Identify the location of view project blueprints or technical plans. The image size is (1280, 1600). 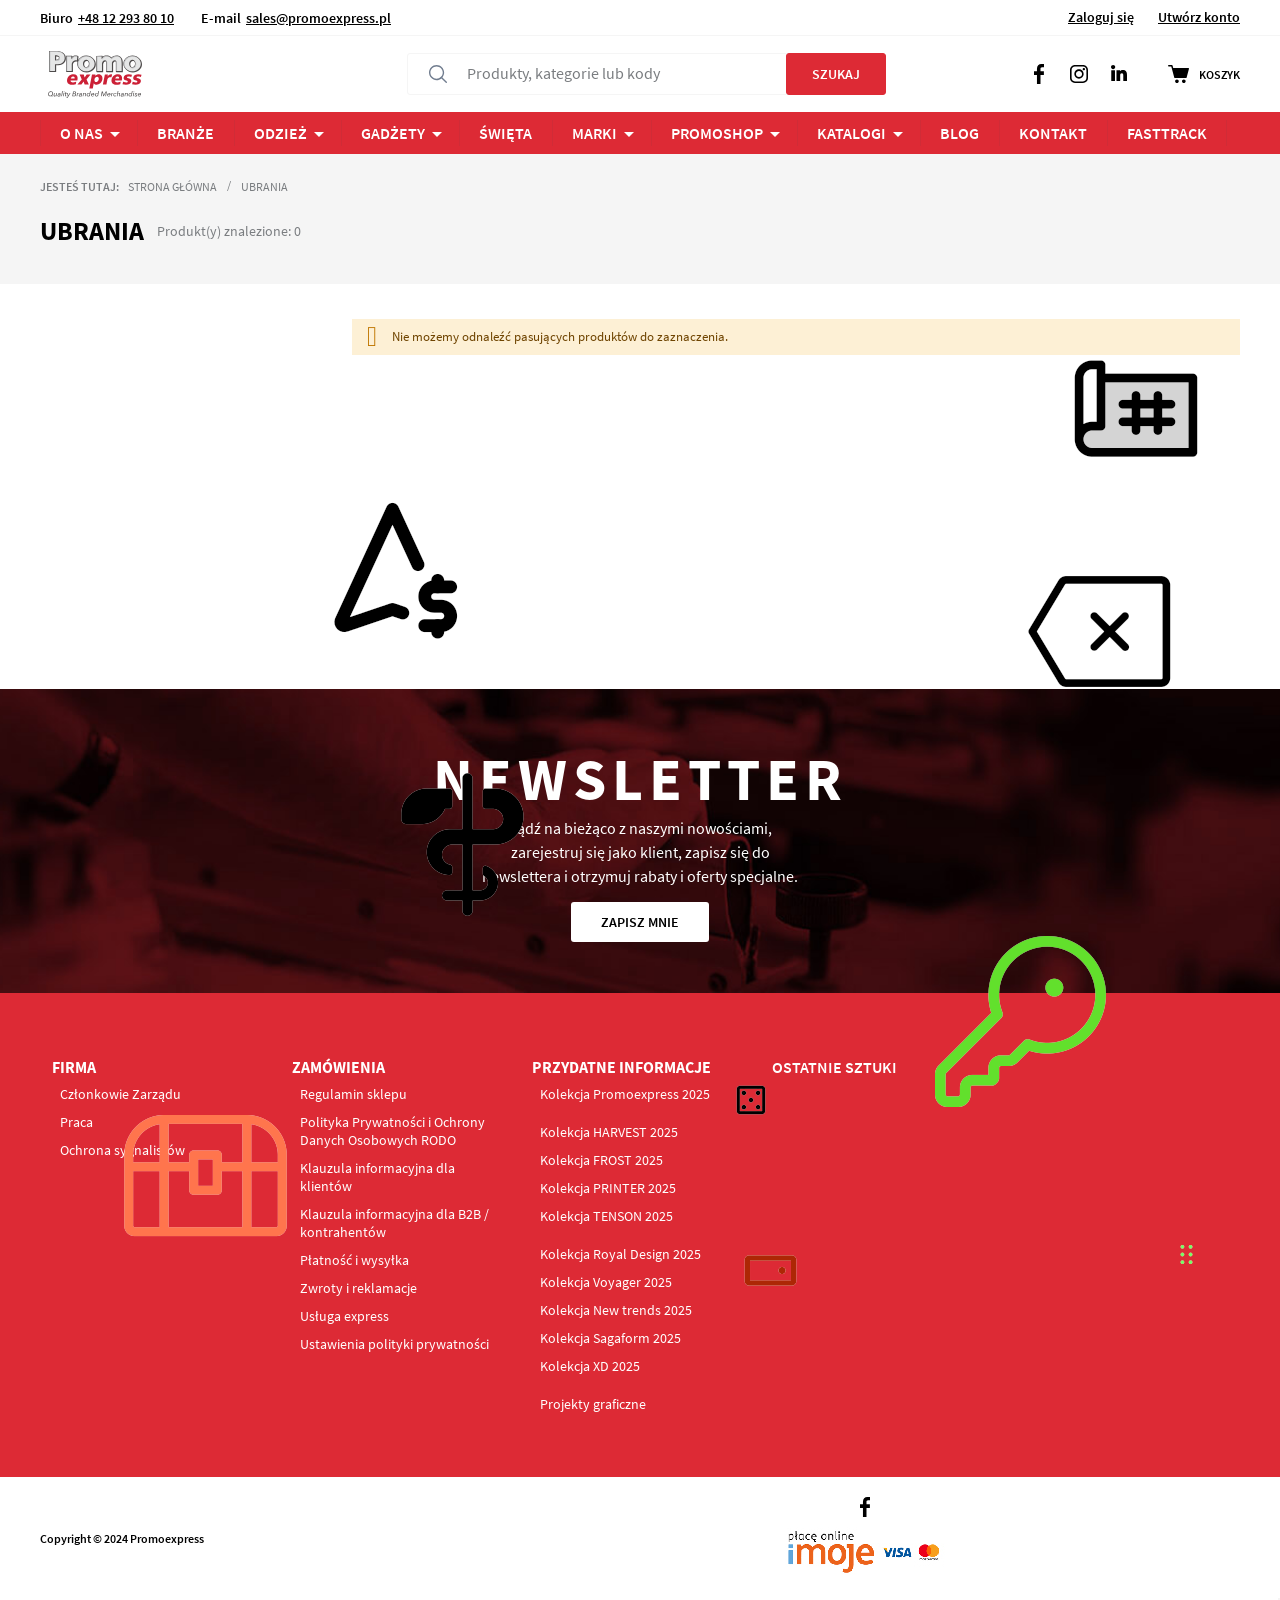
(1136, 413).